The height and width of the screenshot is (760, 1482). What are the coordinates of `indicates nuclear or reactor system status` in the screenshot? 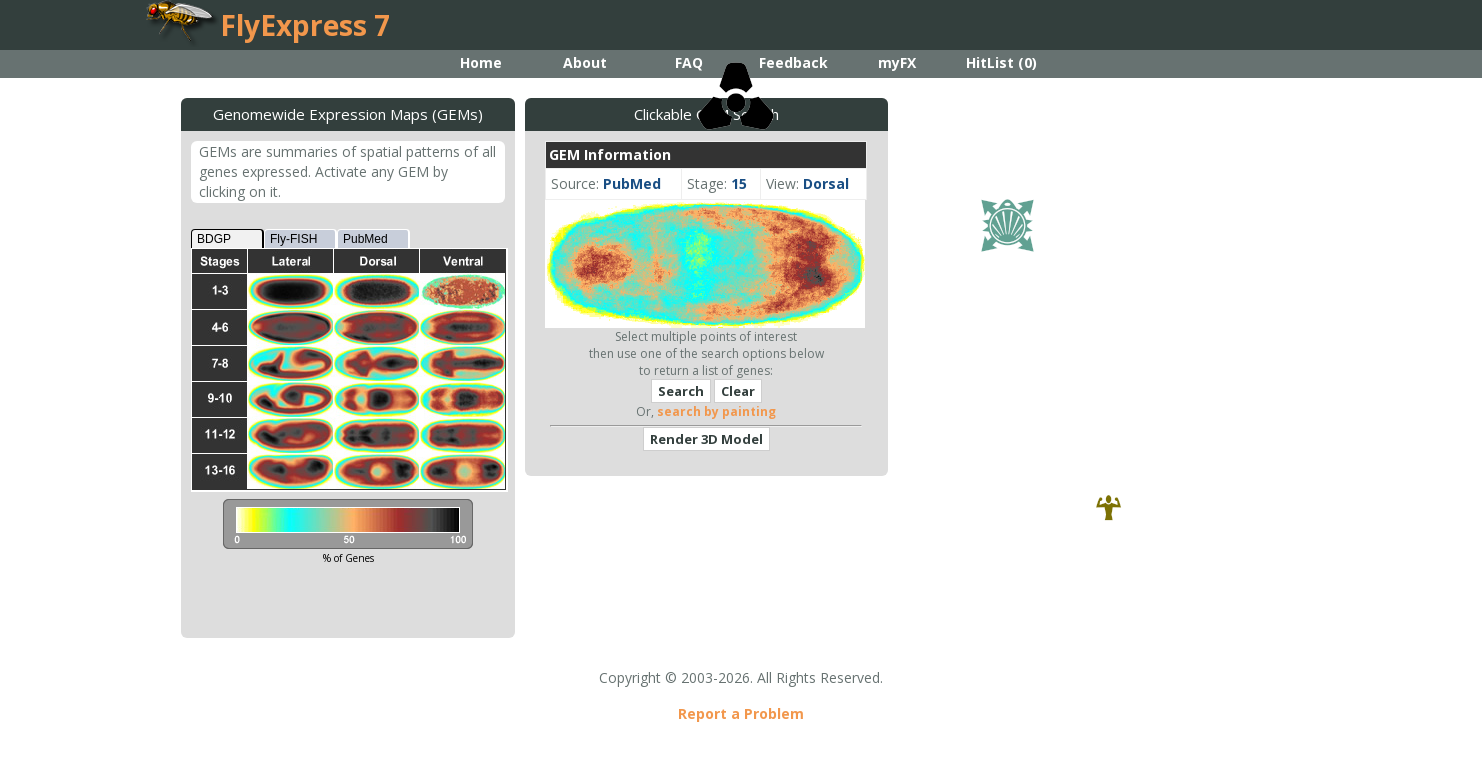 It's located at (736, 96).